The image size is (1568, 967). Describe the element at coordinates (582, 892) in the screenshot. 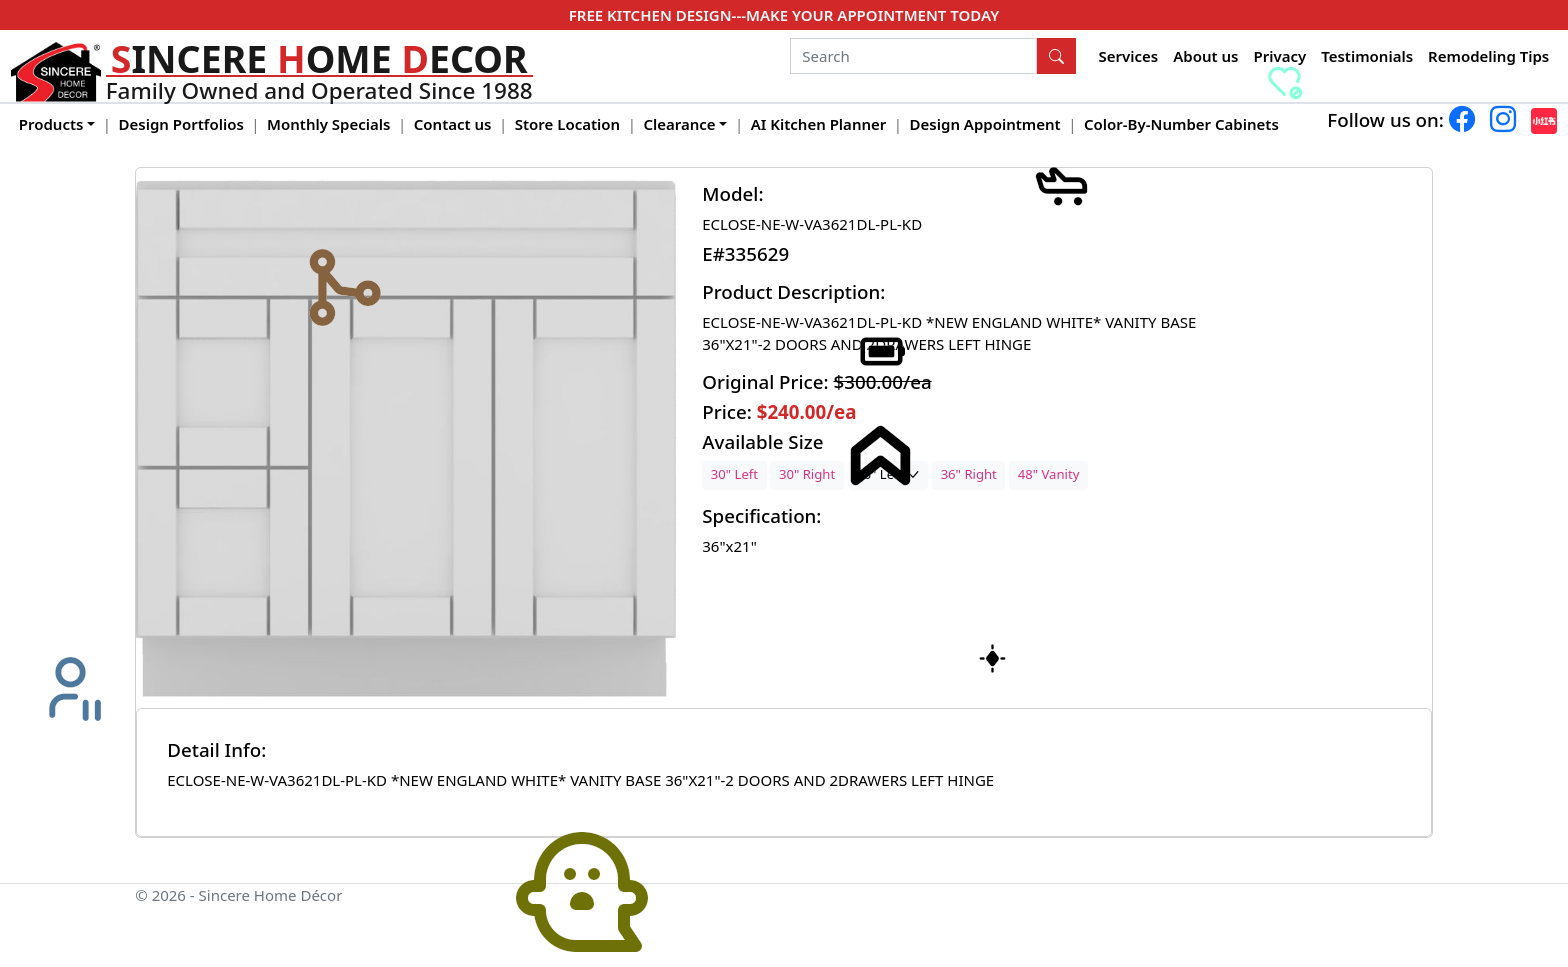

I see `enable ghost mode or incognito browsing` at that location.